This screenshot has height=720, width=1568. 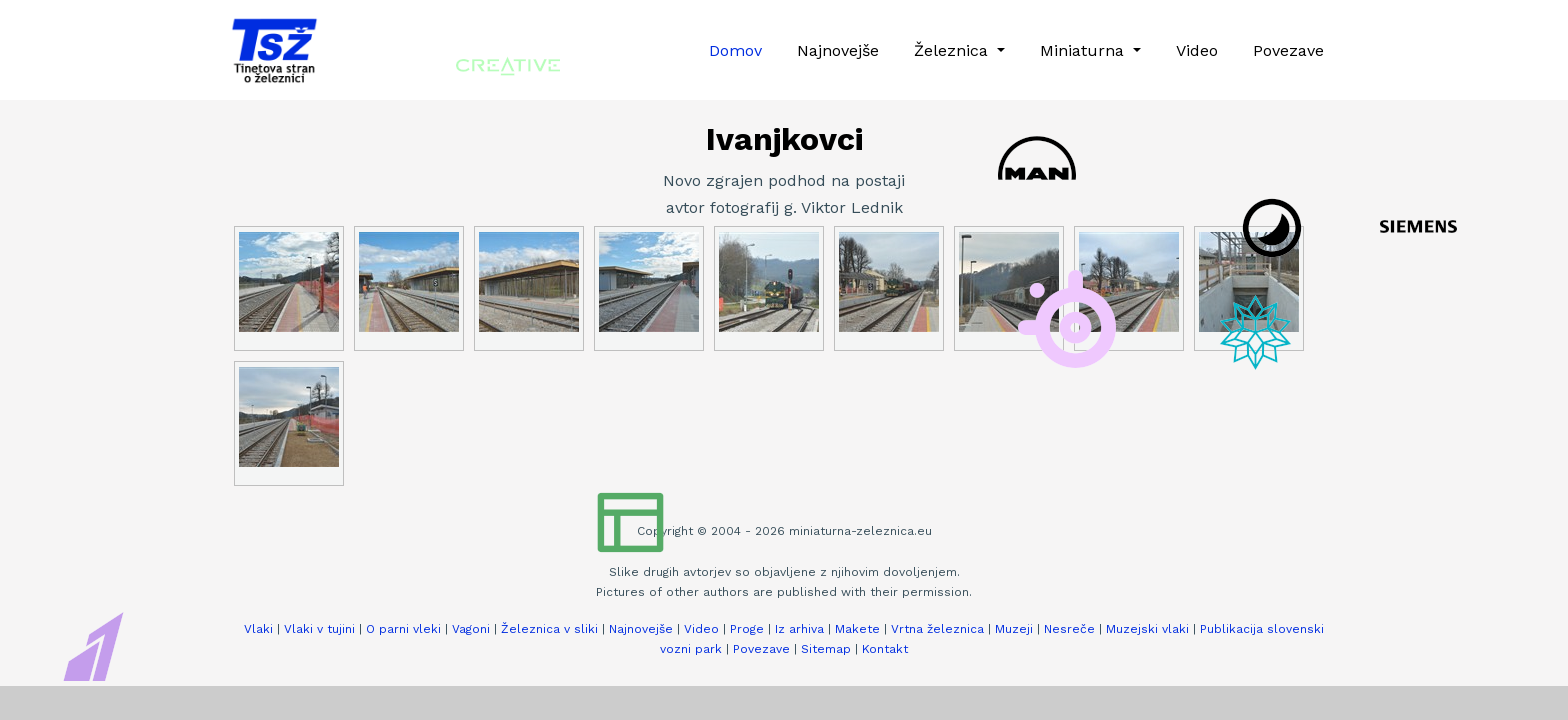 I want to click on Siemens company logo, so click(x=1418, y=226).